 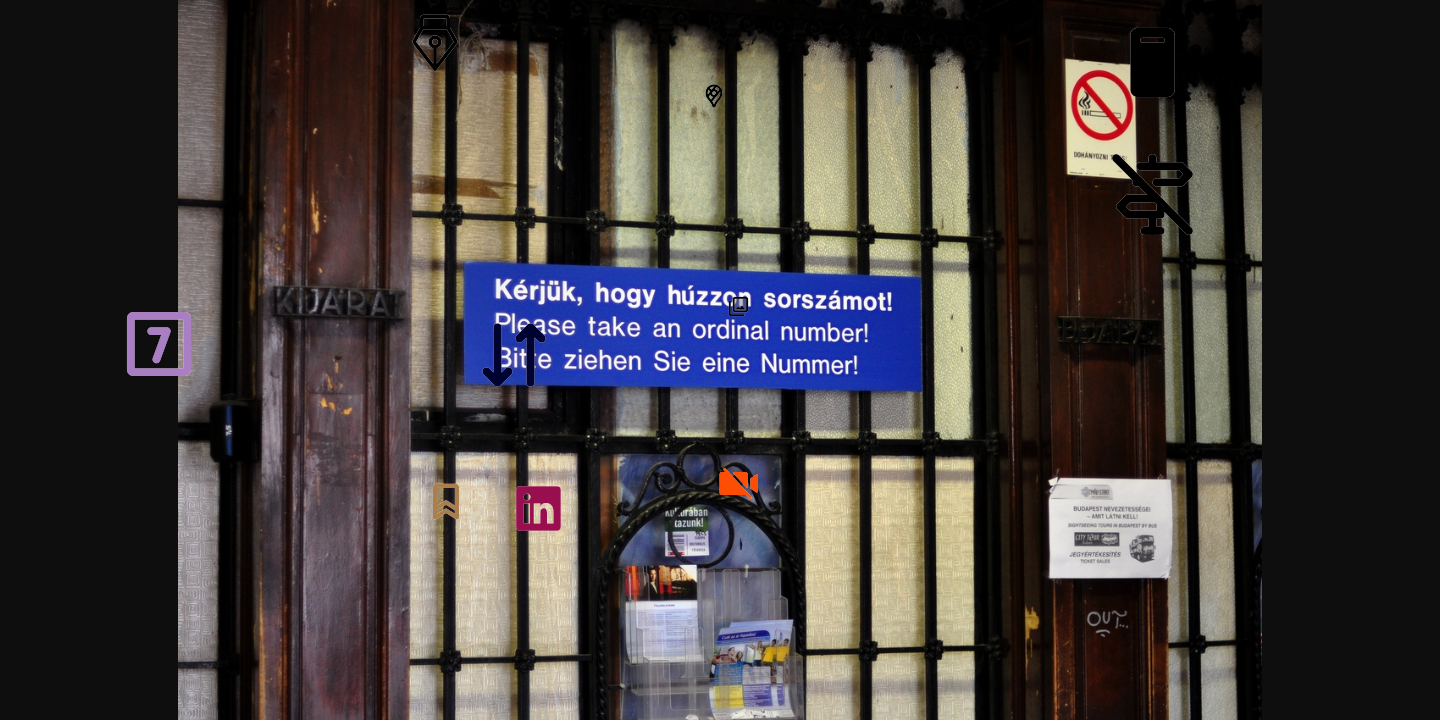 I want to click on directions or navigation unavailable, so click(x=1152, y=194).